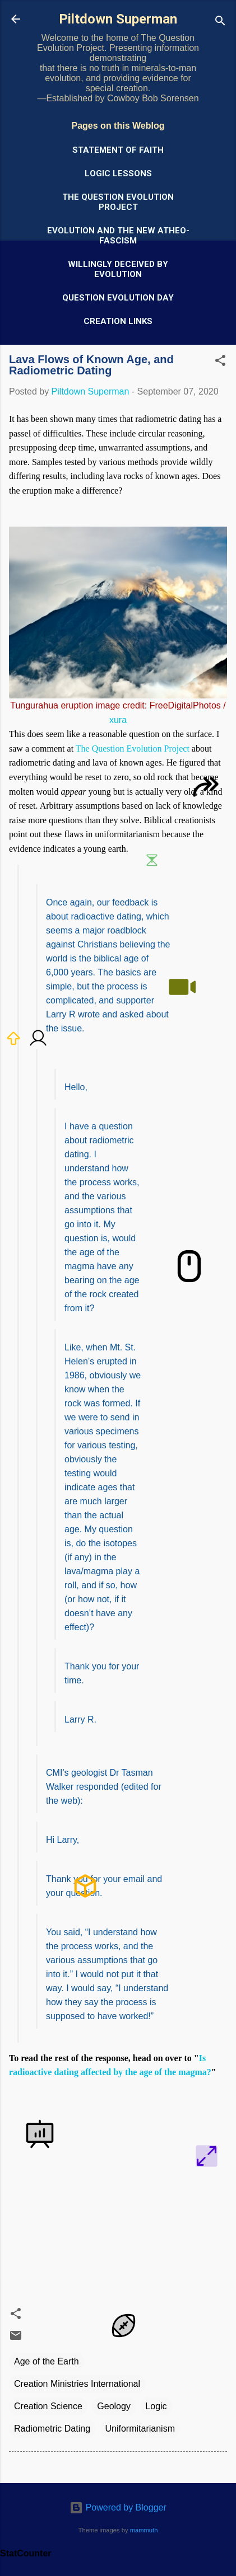 Image resolution: width=236 pixels, height=2576 pixels. I want to click on view your profile, so click(38, 1038).